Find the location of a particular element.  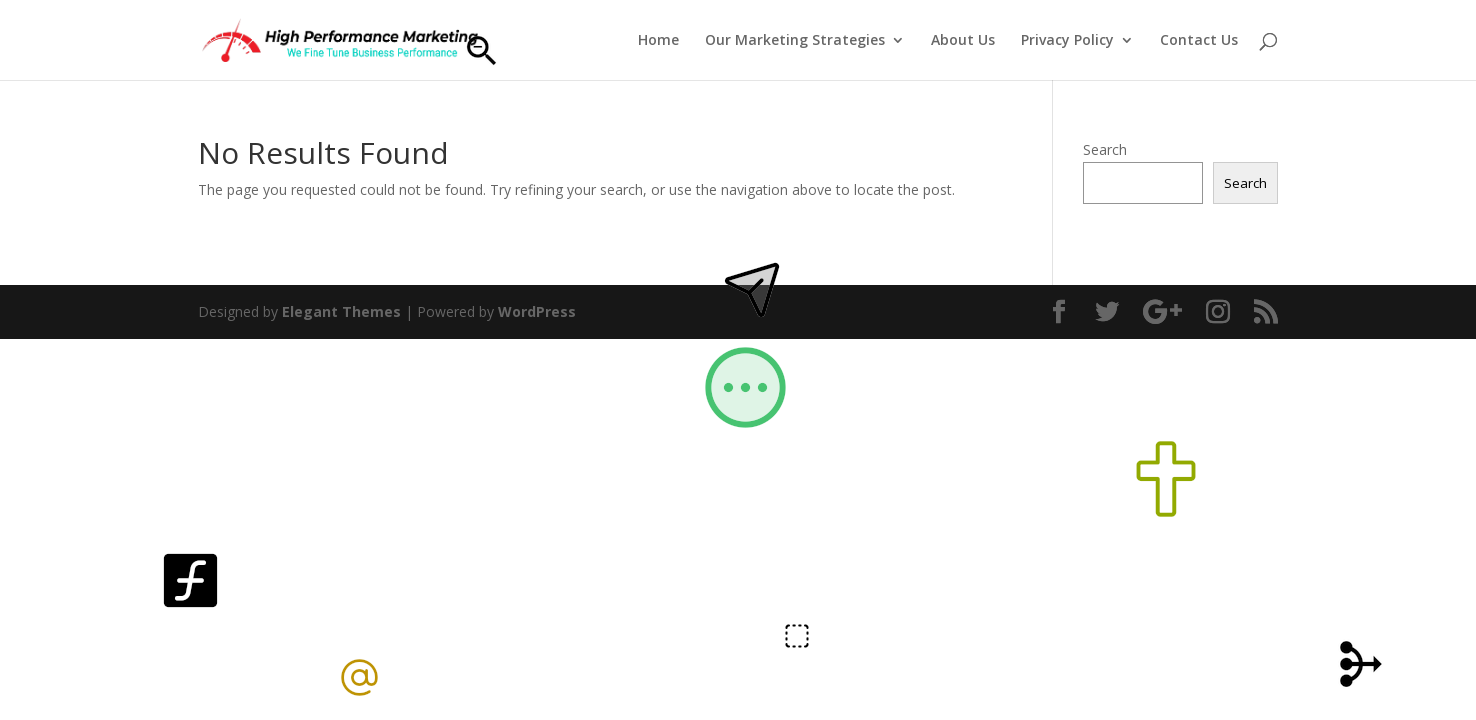

indicates a religious or faith-based feature is located at coordinates (1166, 479).